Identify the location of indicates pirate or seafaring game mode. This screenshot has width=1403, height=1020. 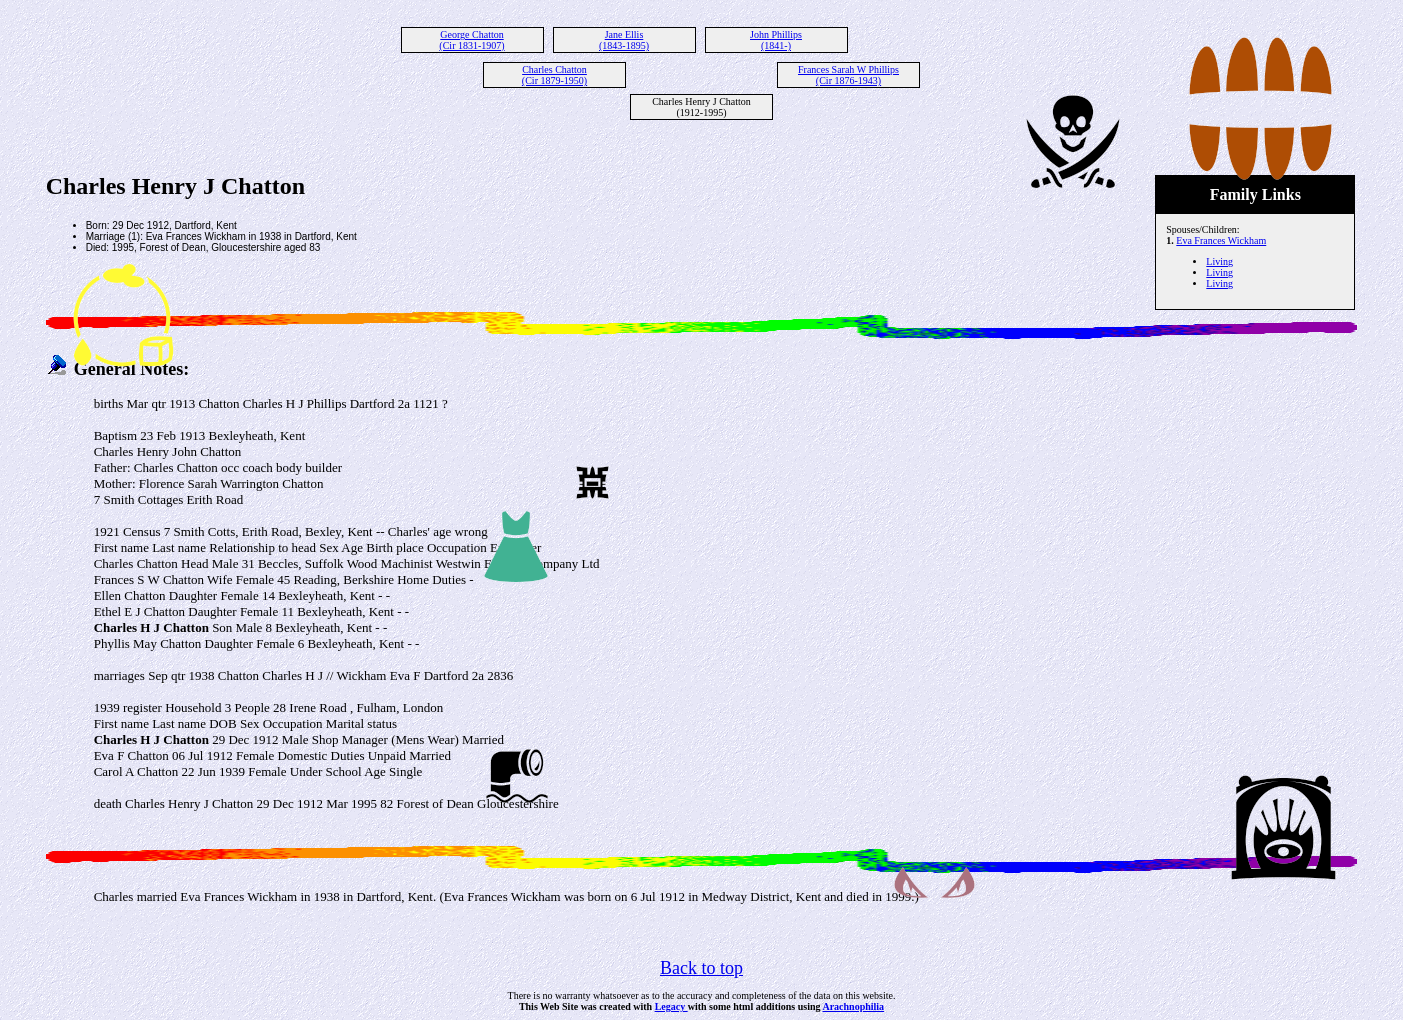
(1073, 142).